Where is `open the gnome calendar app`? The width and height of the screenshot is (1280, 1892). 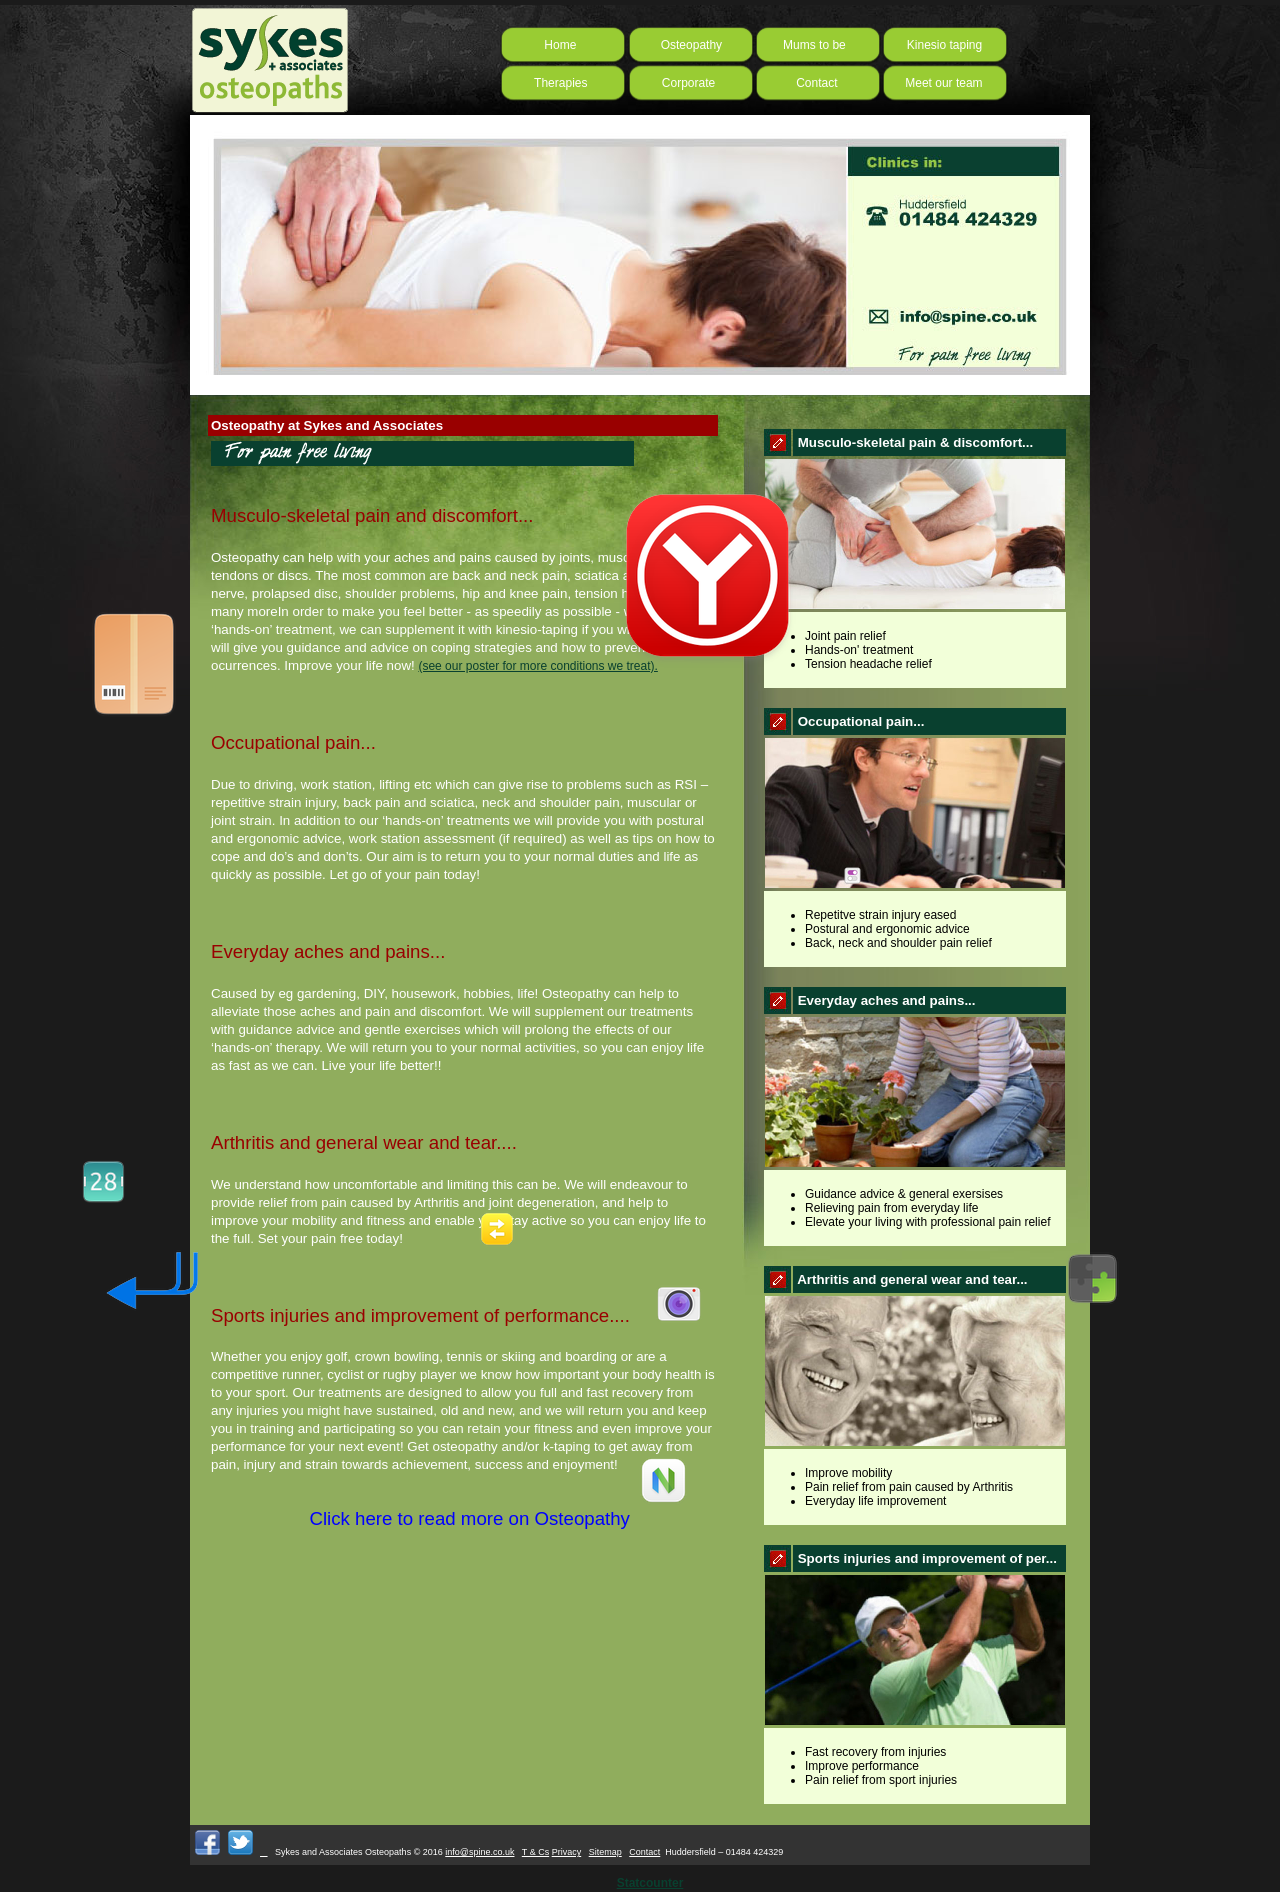 open the gnome calendar app is located at coordinates (103, 1181).